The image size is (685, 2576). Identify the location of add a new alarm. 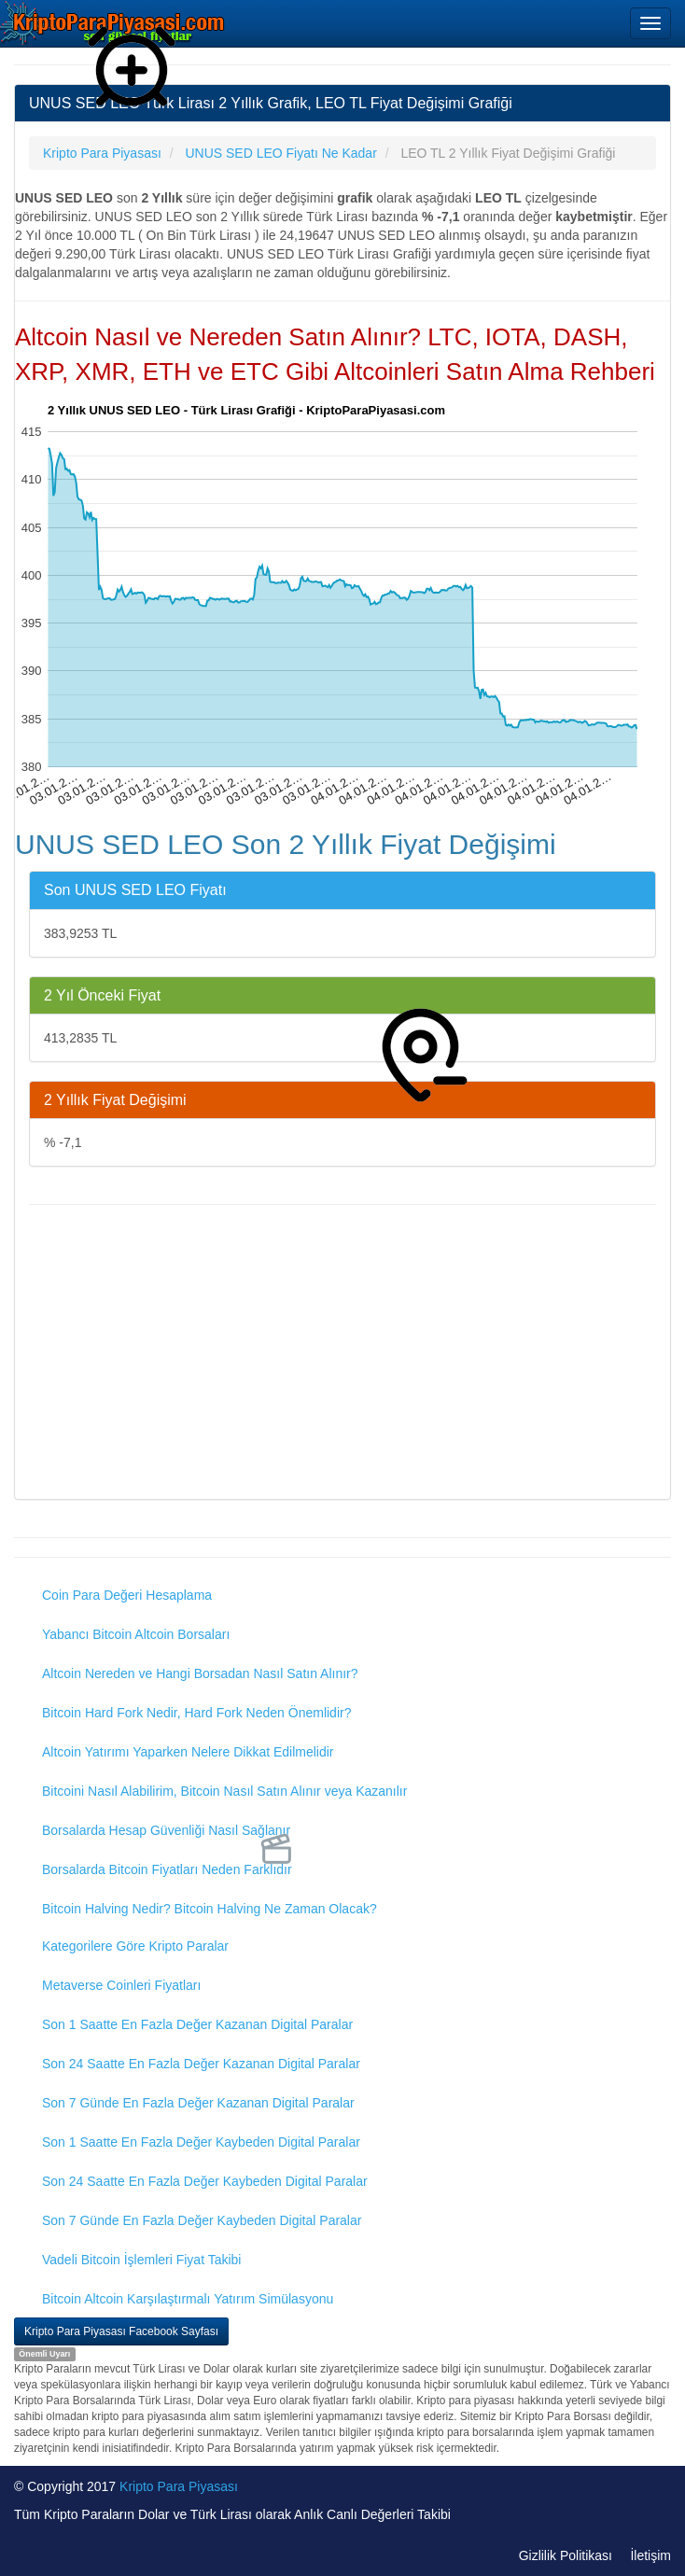
(132, 66).